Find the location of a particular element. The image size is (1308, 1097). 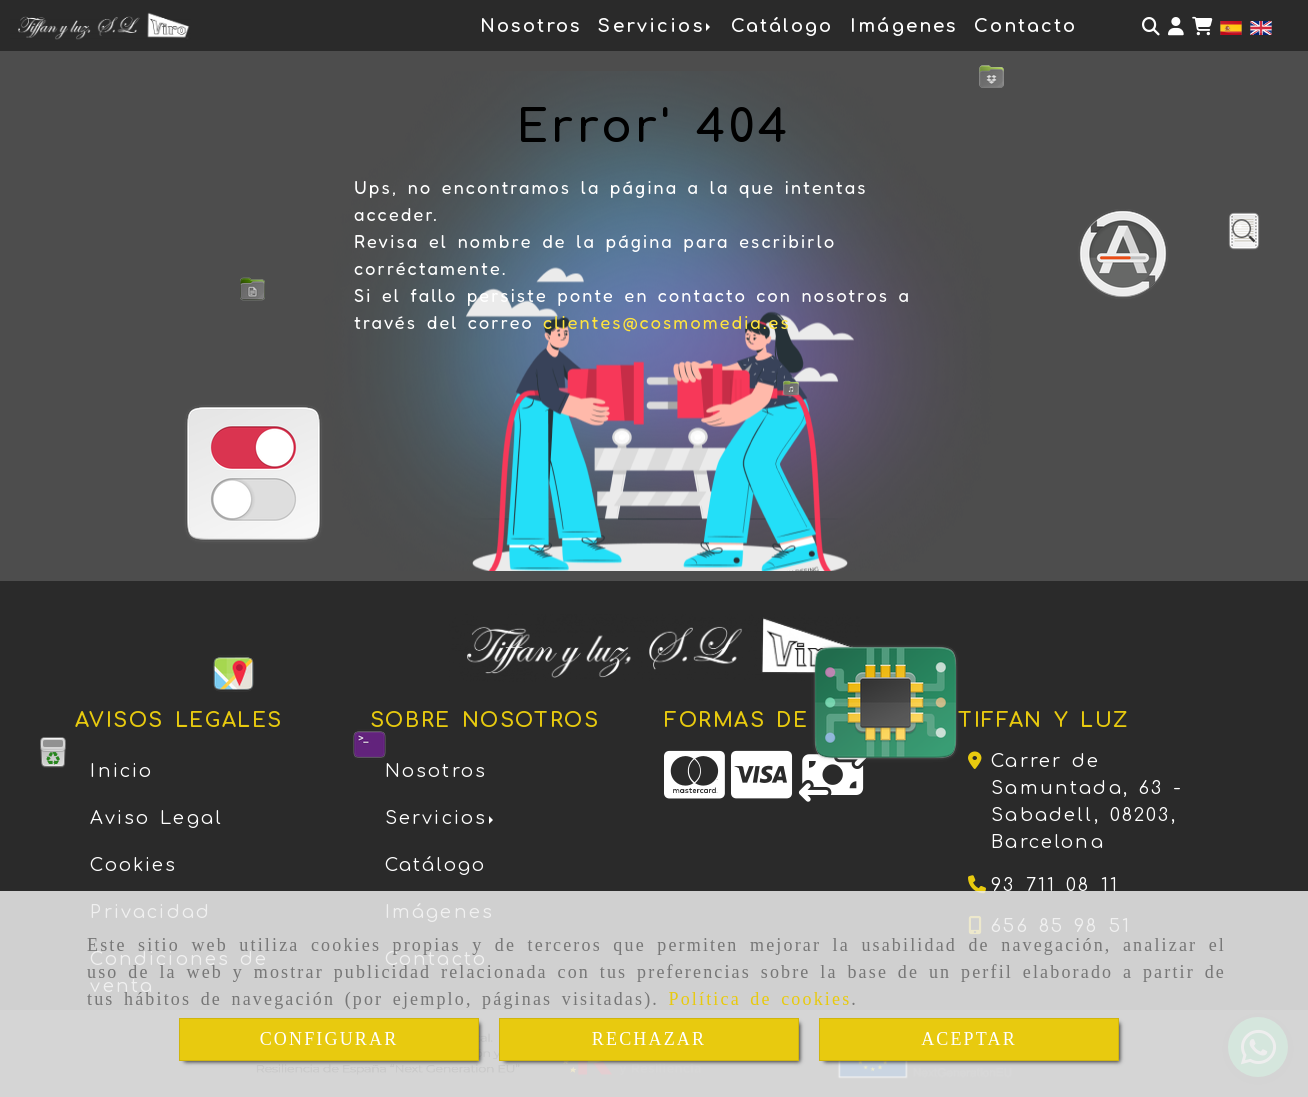

open system log viewer is located at coordinates (1244, 231).